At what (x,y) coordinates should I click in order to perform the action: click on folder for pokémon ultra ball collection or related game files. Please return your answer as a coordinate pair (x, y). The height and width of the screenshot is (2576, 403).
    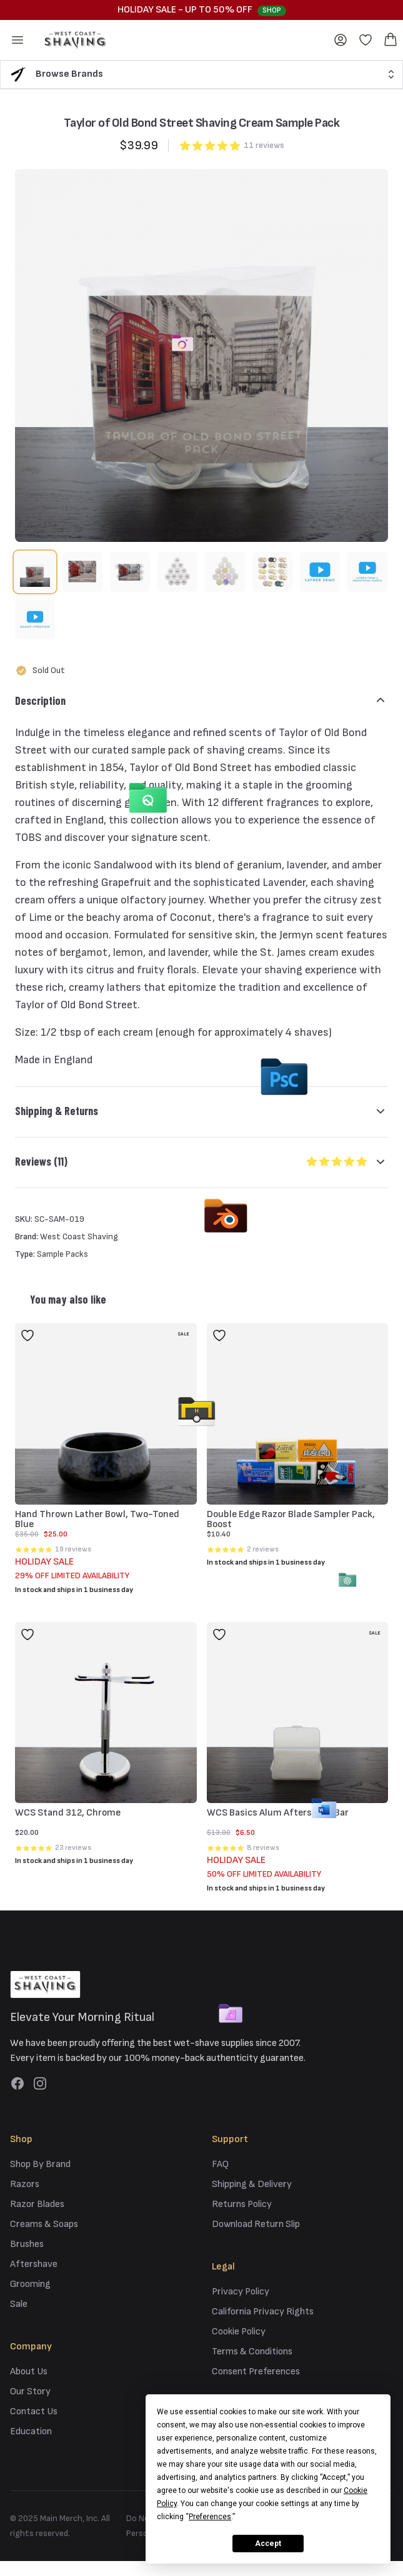
    Looking at the image, I should click on (196, 1412).